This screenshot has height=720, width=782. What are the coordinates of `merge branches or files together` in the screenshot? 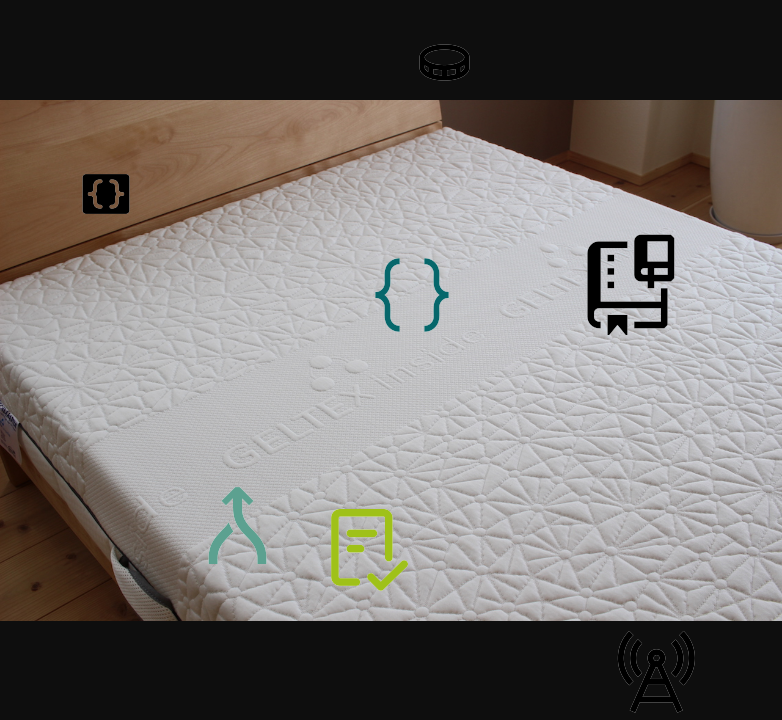 It's located at (237, 522).